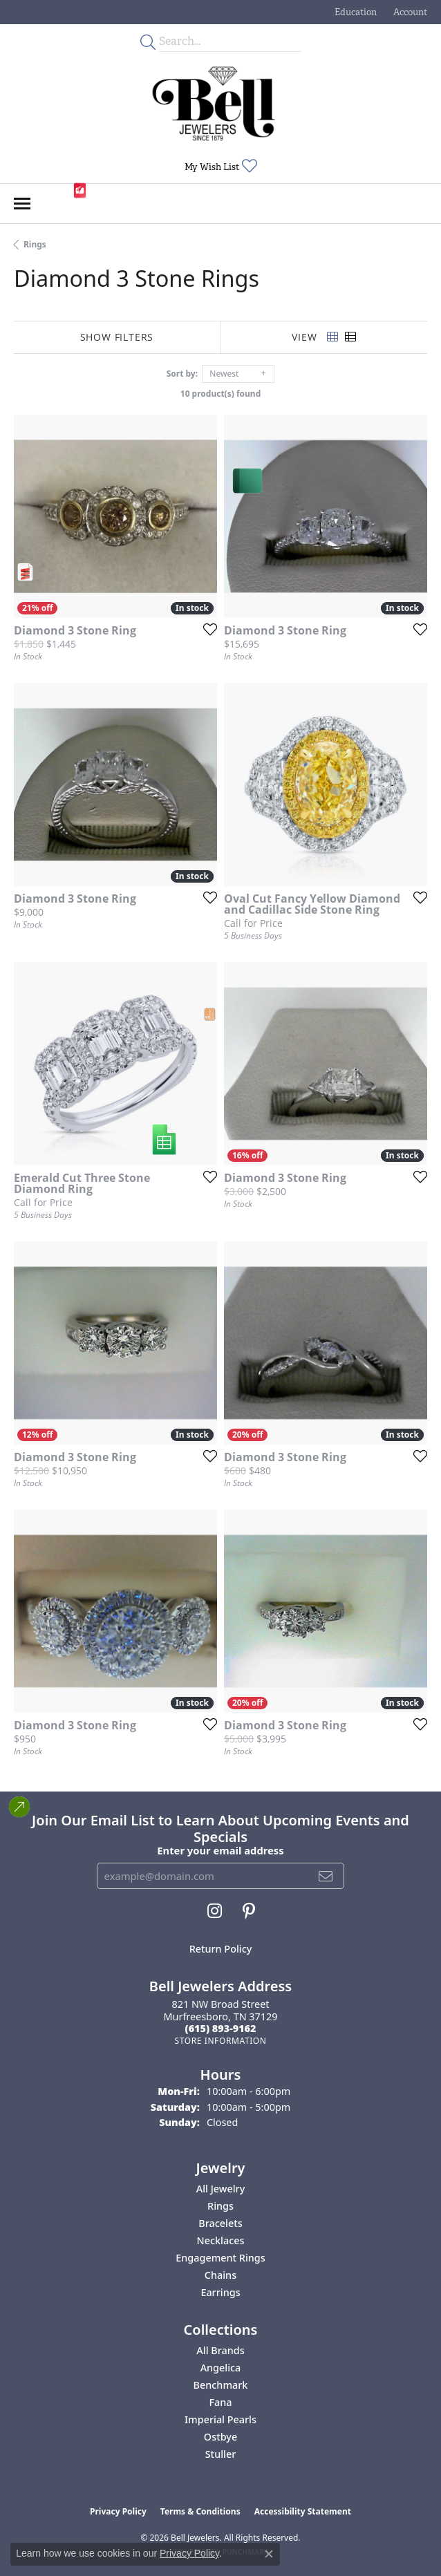 The height and width of the screenshot is (2576, 441). I want to click on indicates a symbolic link or shortcut to another file, so click(19, 1807).